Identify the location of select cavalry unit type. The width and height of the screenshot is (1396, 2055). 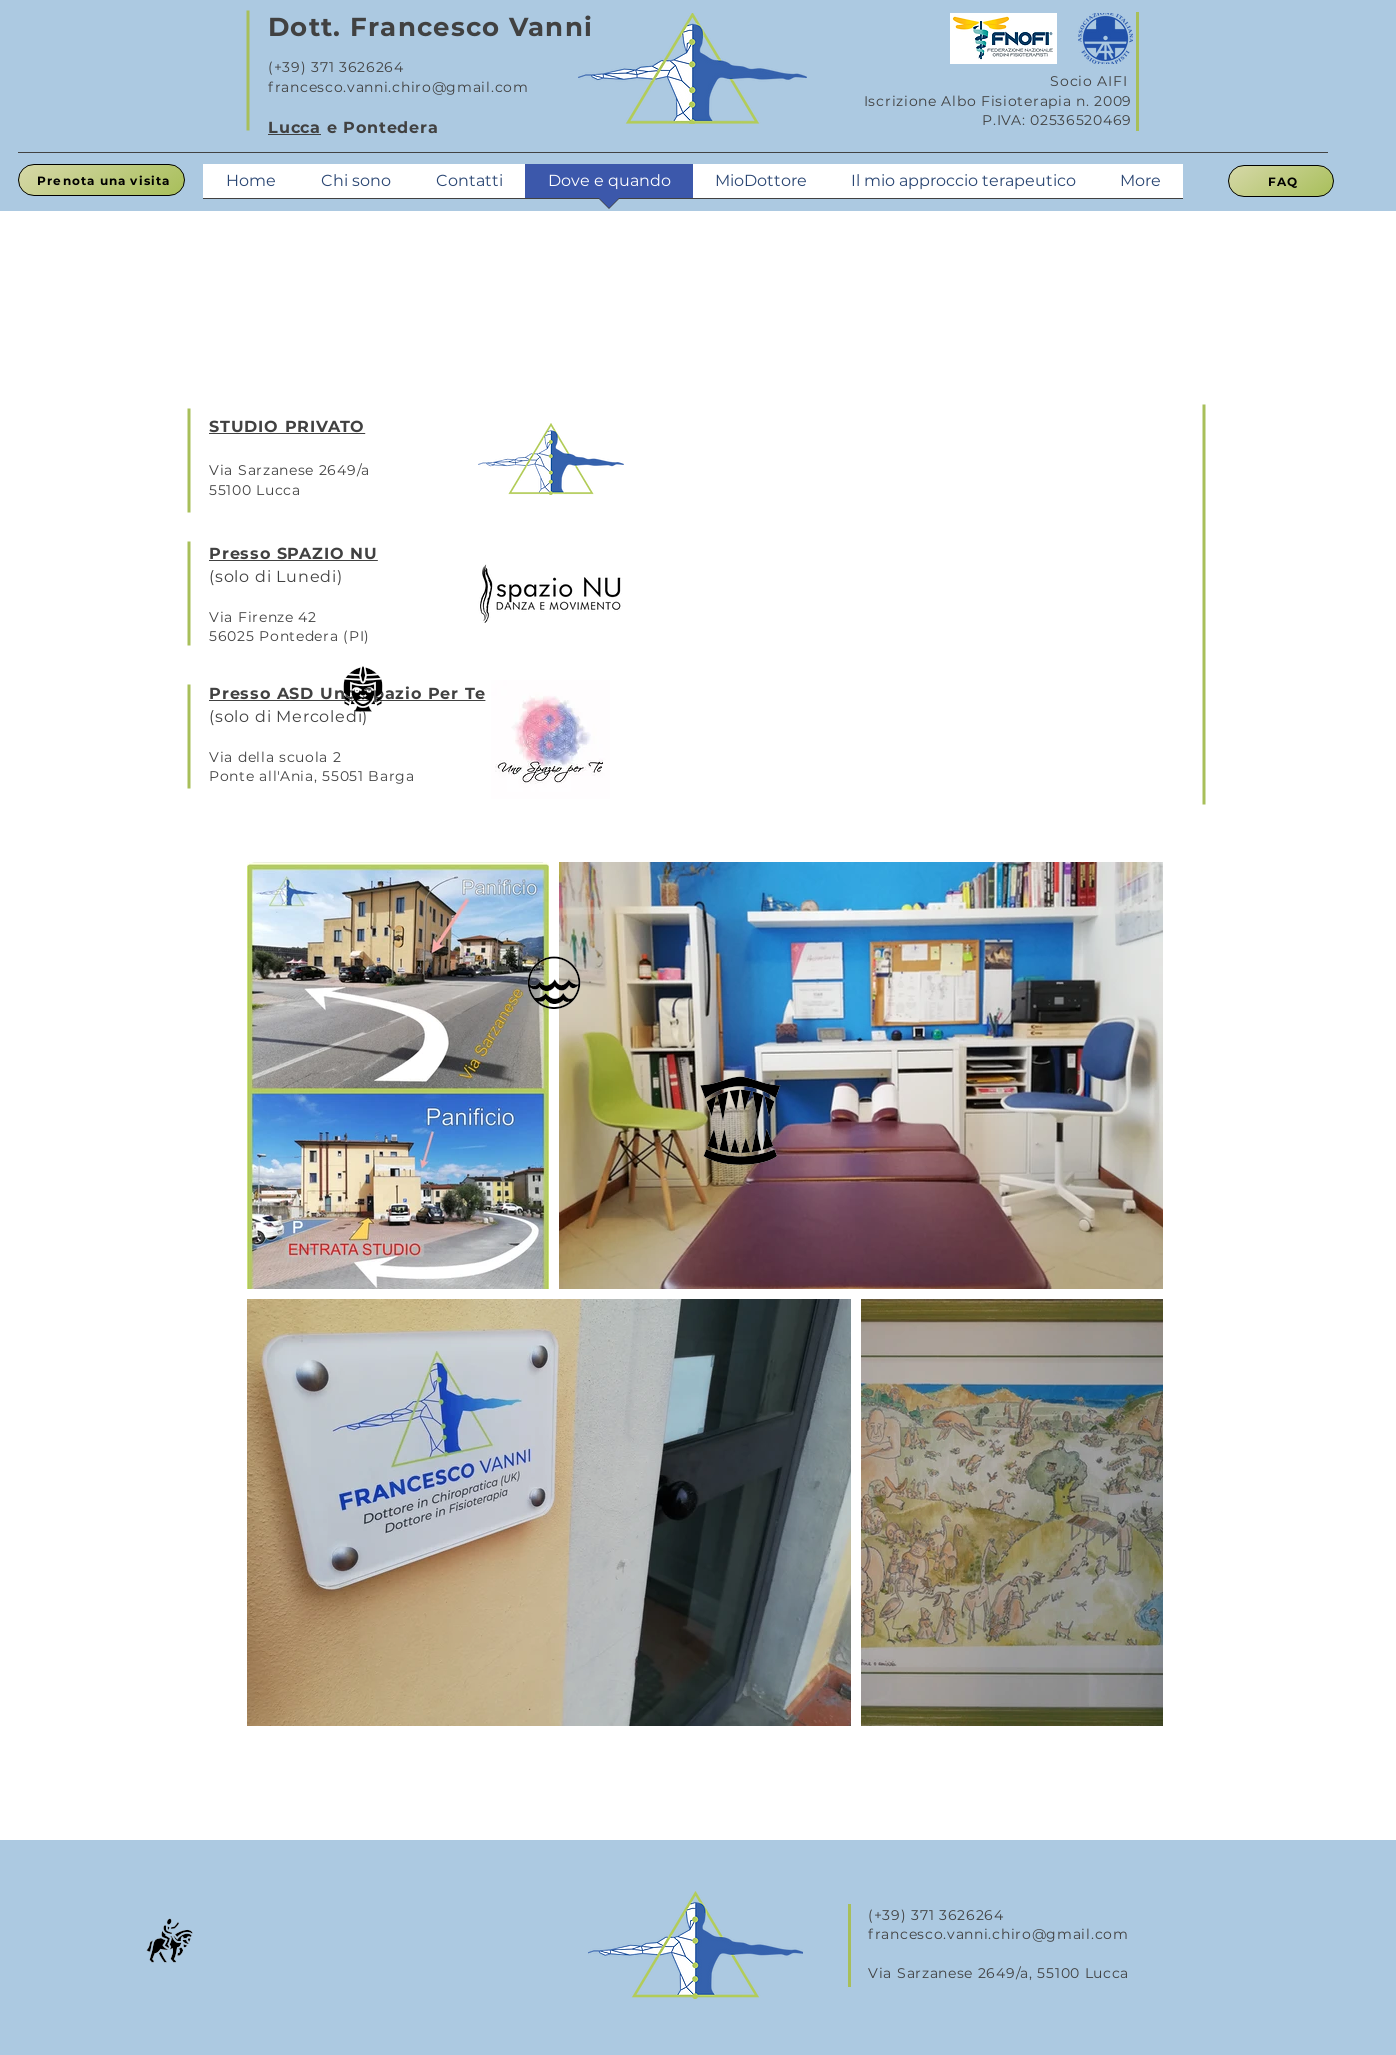
(169, 1940).